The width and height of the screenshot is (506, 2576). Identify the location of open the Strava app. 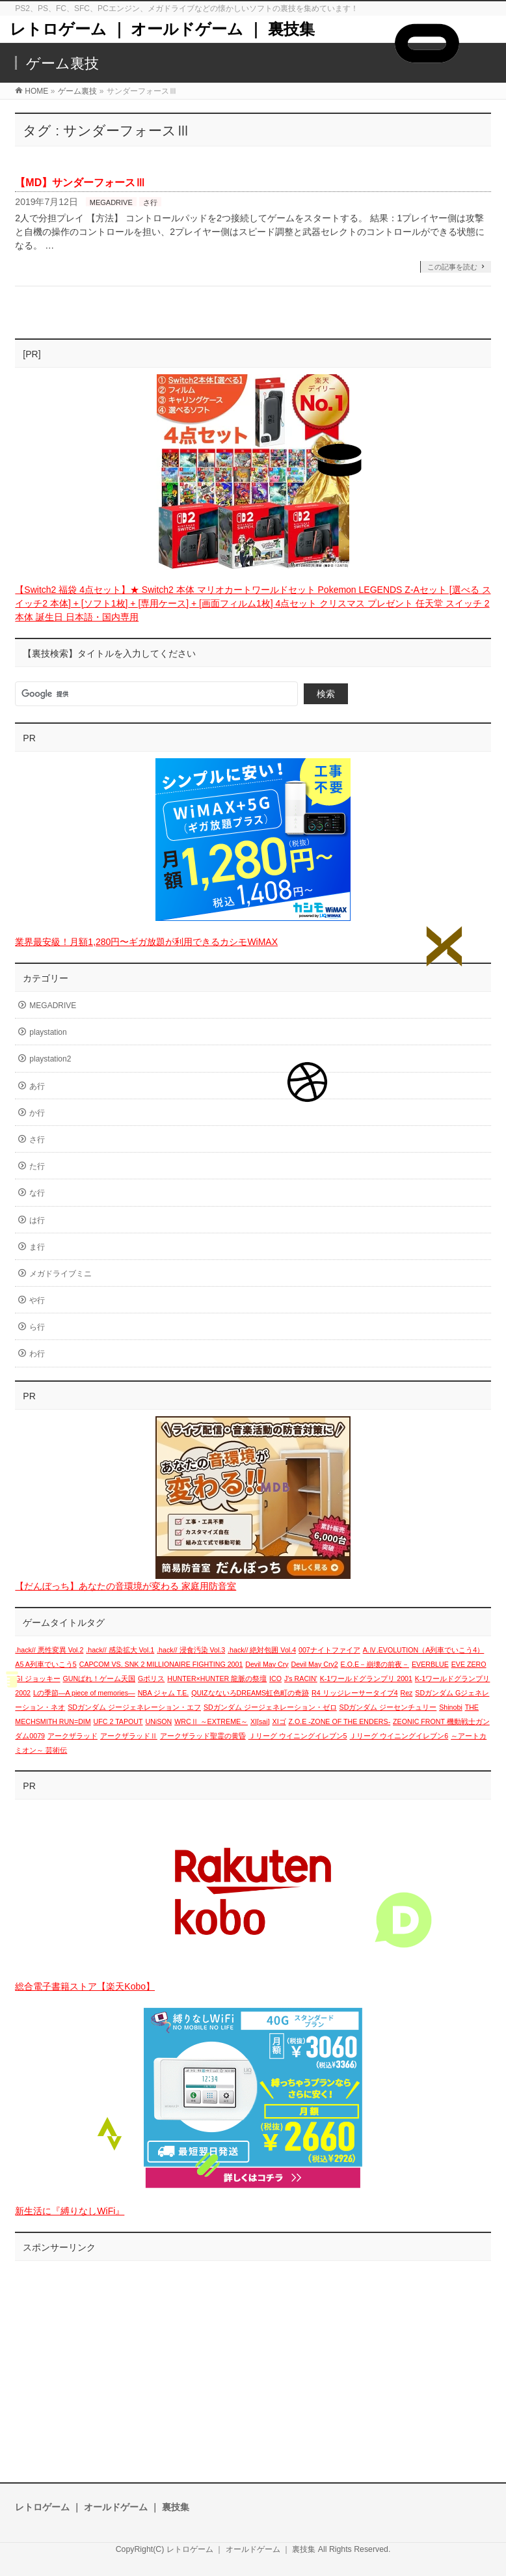
(109, 2133).